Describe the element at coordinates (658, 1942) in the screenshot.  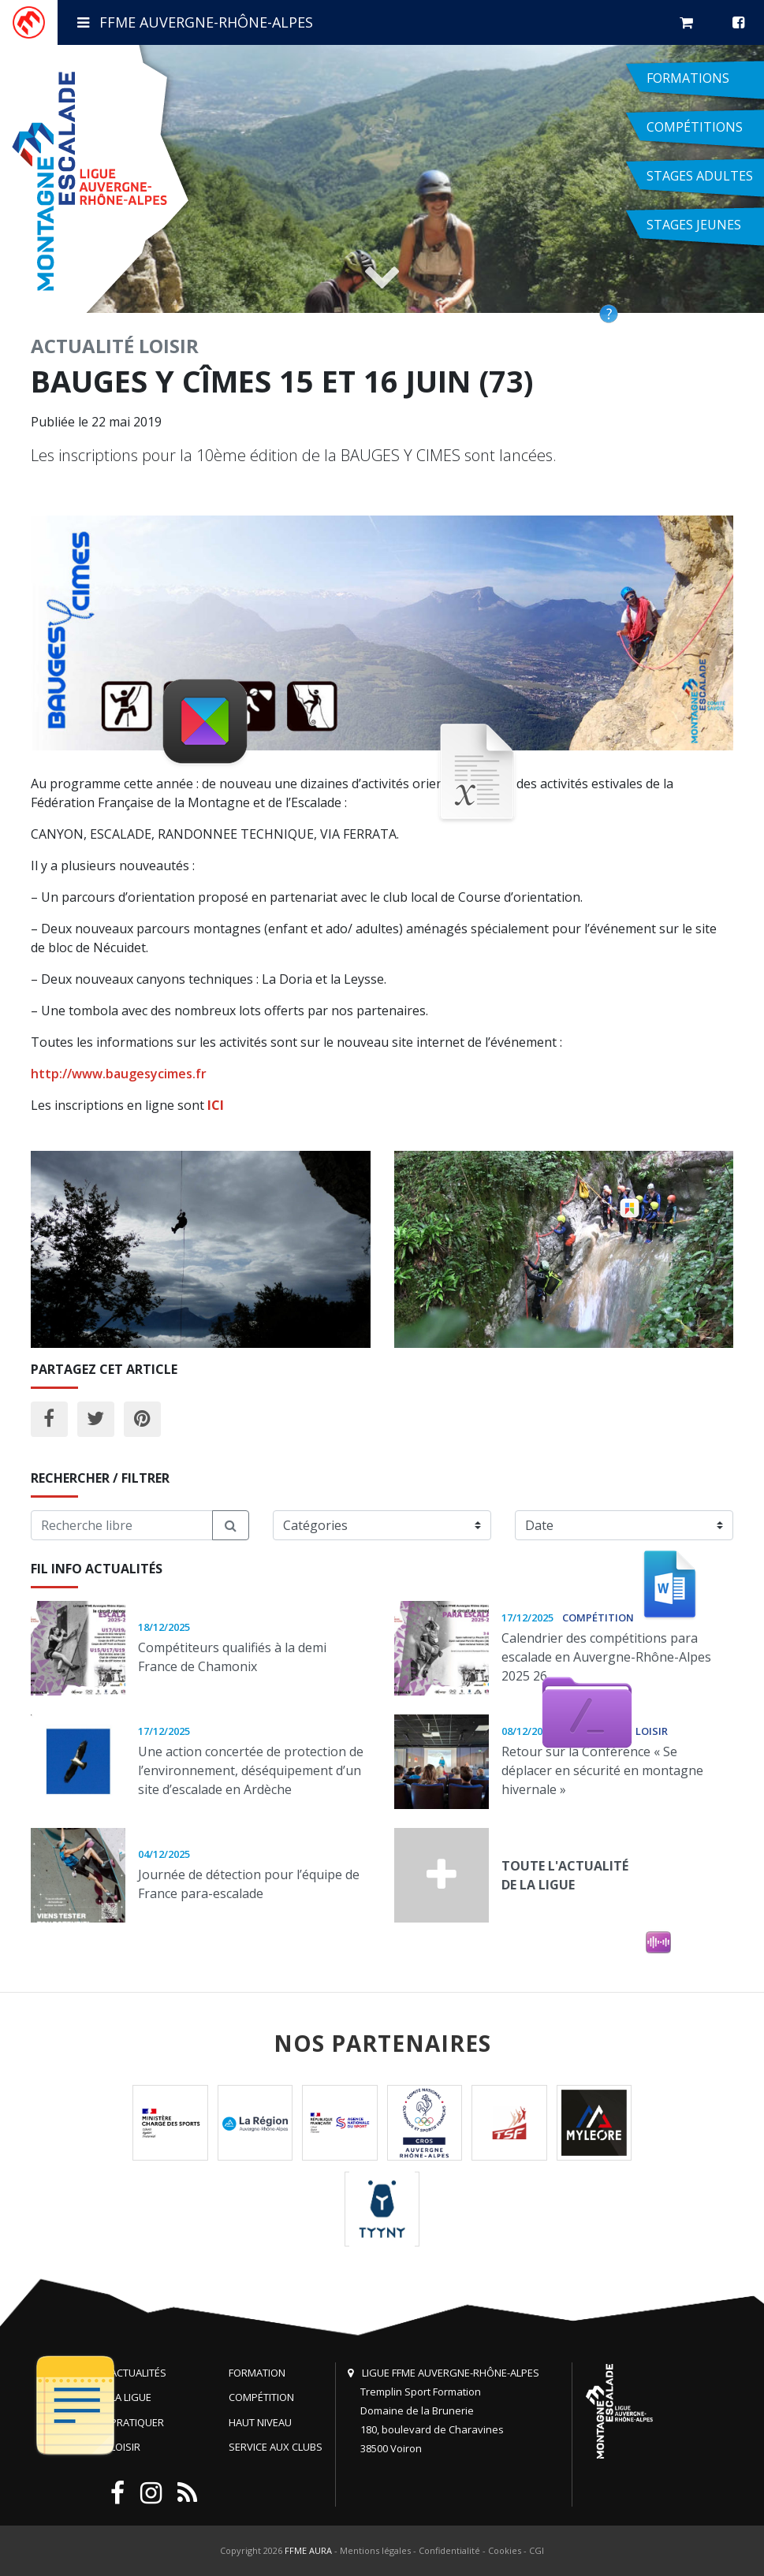
I see `open the audio recorder app` at that location.